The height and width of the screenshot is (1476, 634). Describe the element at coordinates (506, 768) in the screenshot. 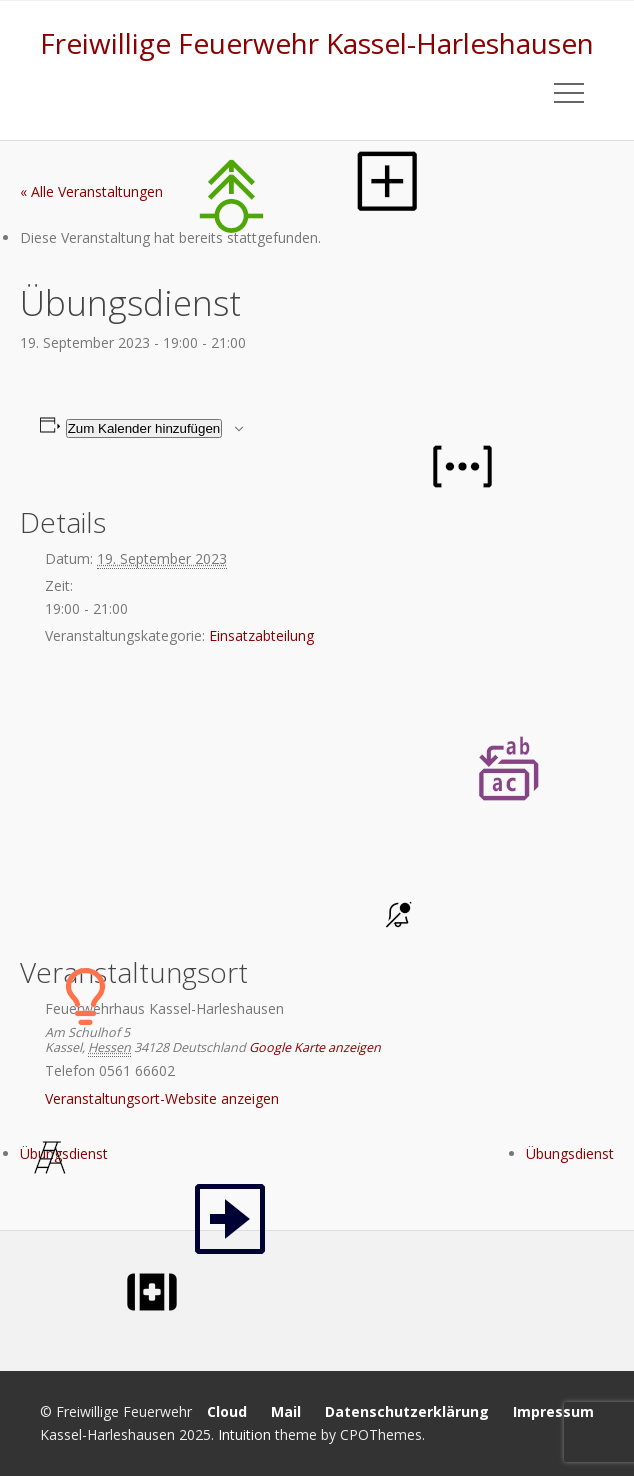

I see `replace all occurrences in document` at that location.